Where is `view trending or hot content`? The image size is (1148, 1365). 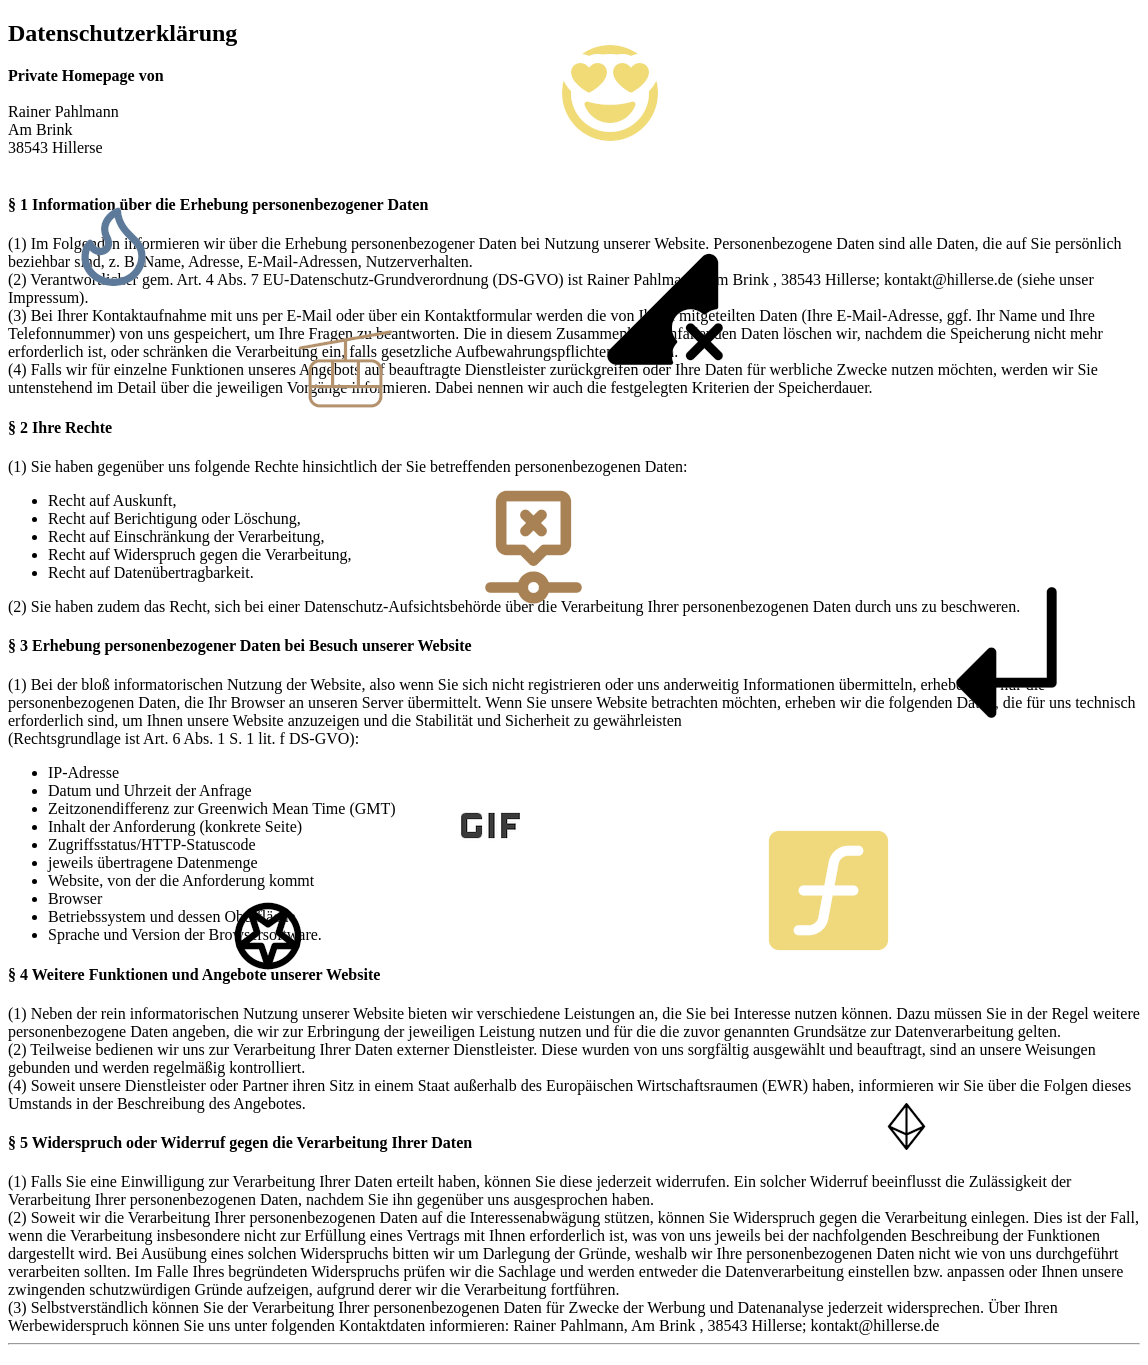
view trending or hot content is located at coordinates (113, 246).